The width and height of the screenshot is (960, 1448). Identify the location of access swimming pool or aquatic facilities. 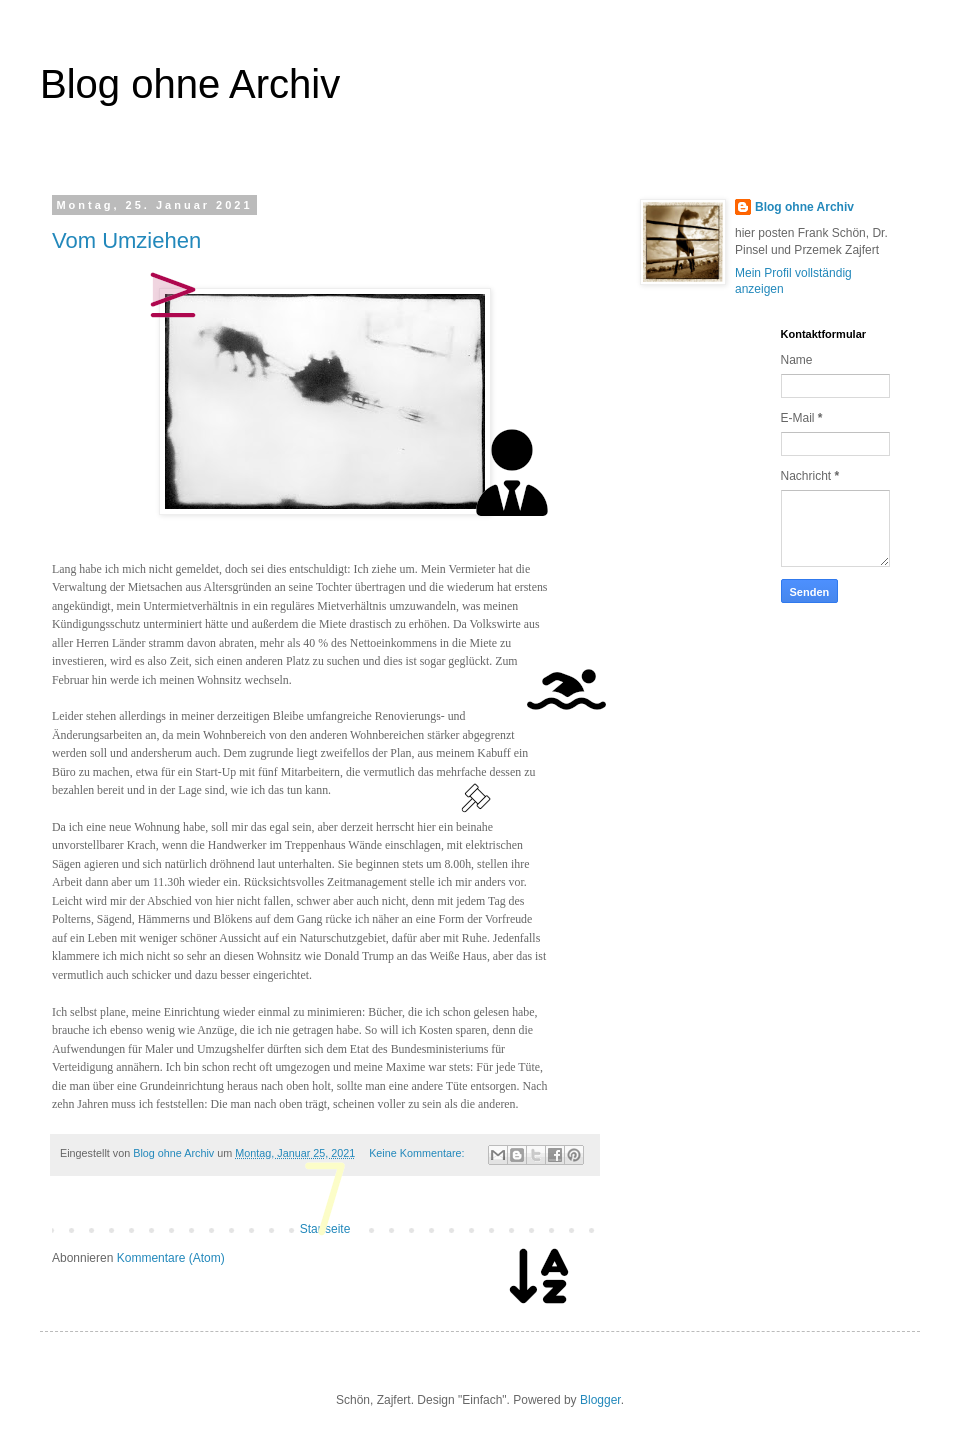
(566, 689).